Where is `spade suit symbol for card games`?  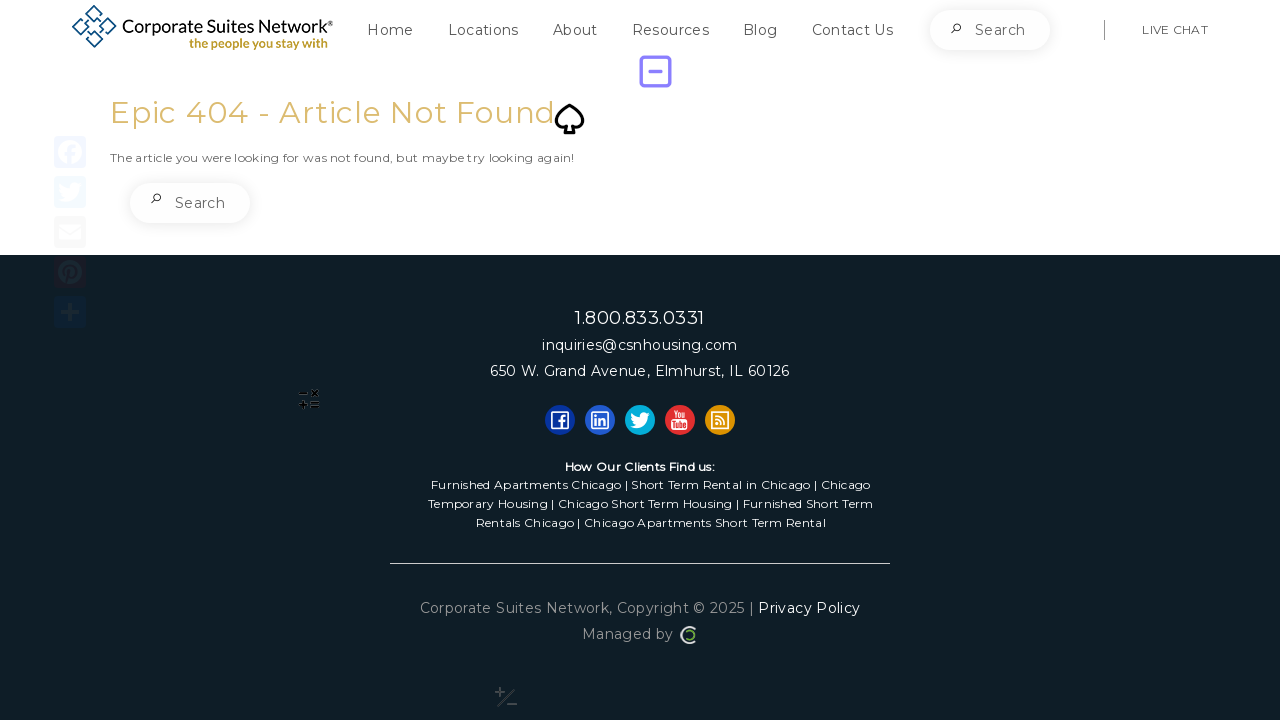
spade suit symbol for card games is located at coordinates (569, 119).